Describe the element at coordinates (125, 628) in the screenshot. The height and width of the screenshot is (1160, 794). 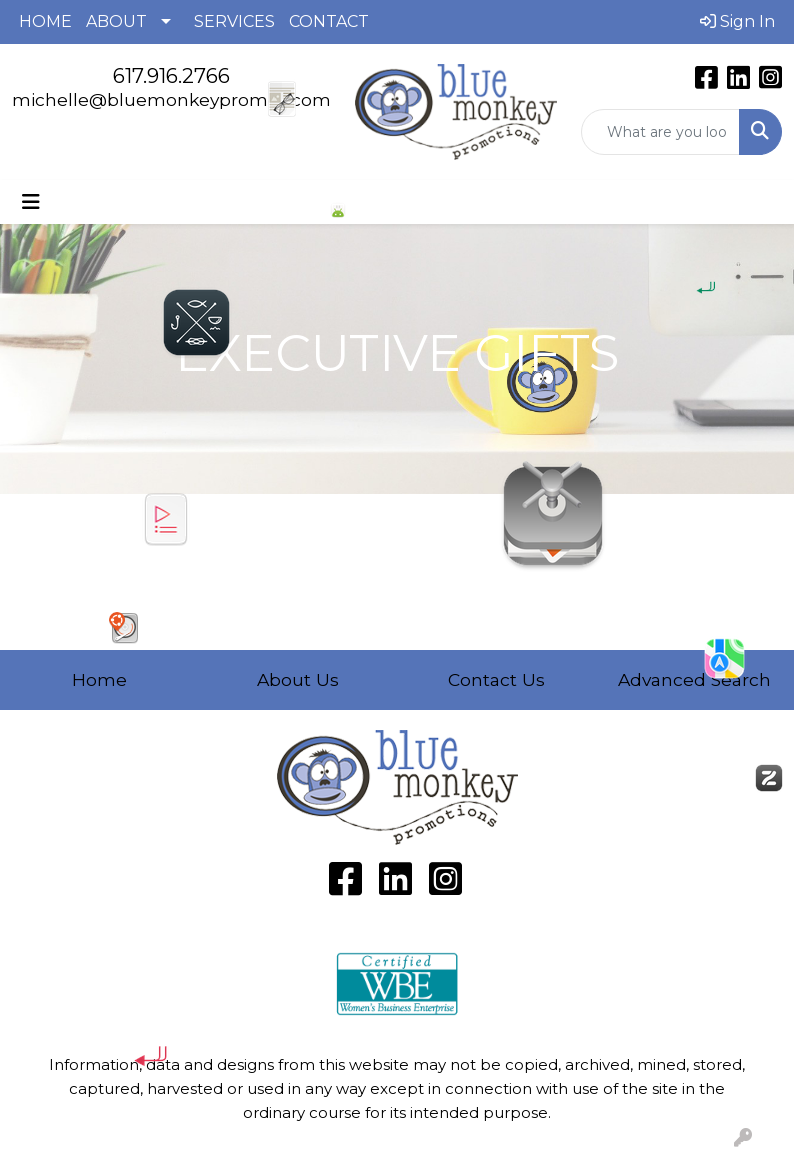
I see `launch the ubiquity ubuntu installer` at that location.